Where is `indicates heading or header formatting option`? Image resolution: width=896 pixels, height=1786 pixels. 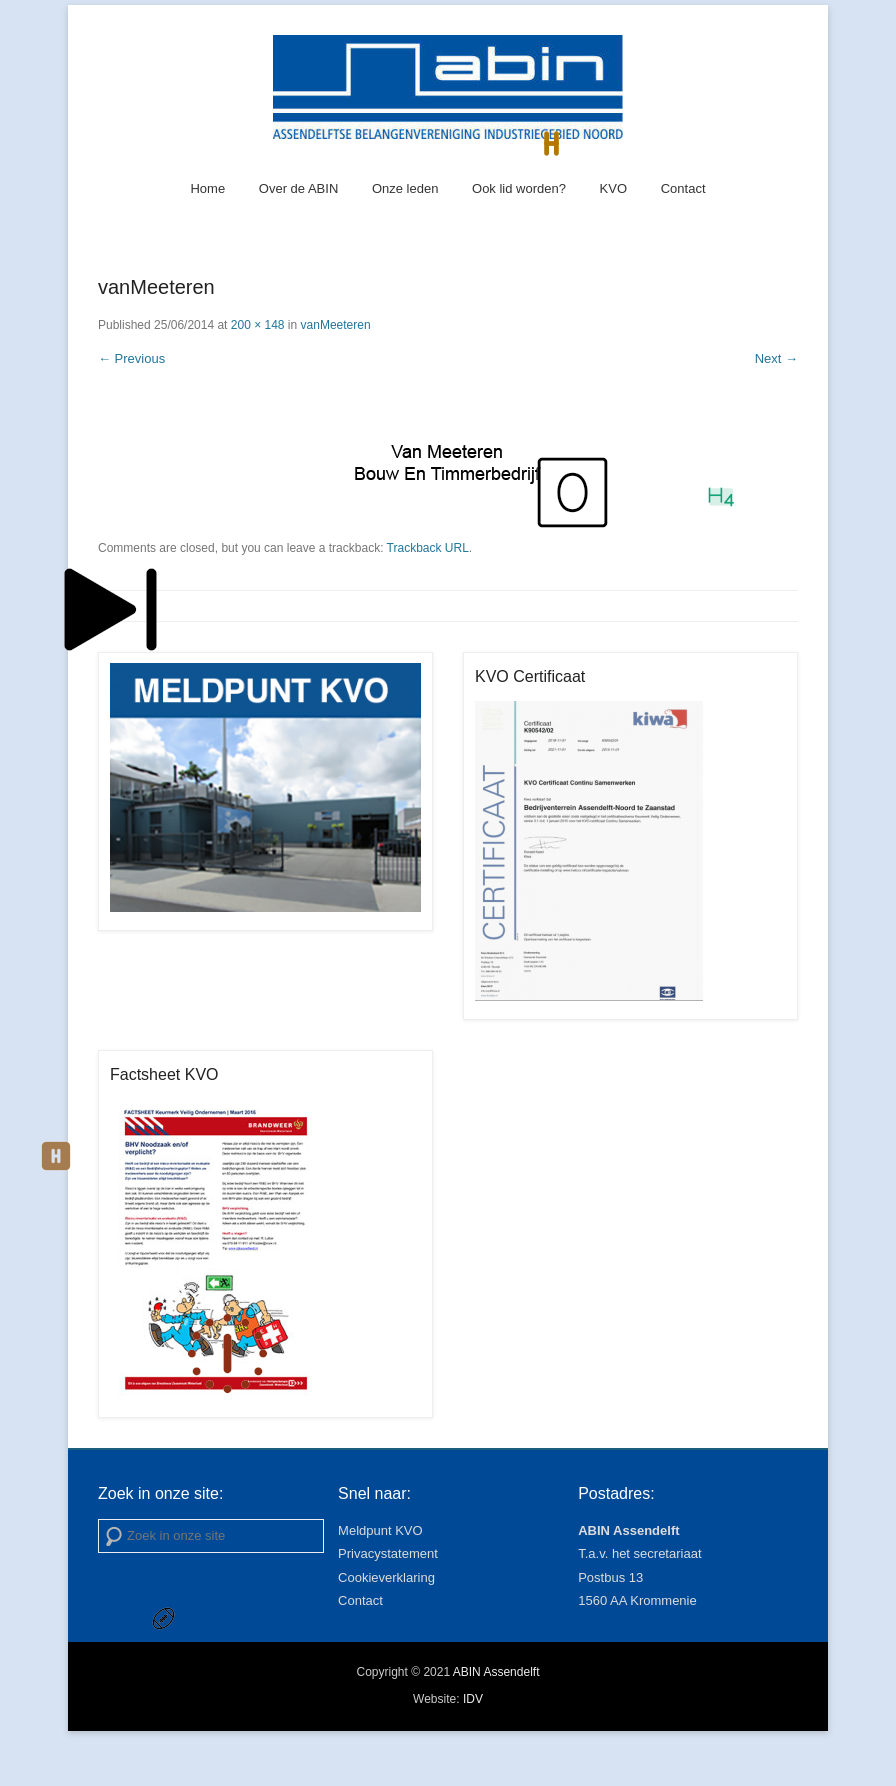 indicates heading or header formatting option is located at coordinates (551, 143).